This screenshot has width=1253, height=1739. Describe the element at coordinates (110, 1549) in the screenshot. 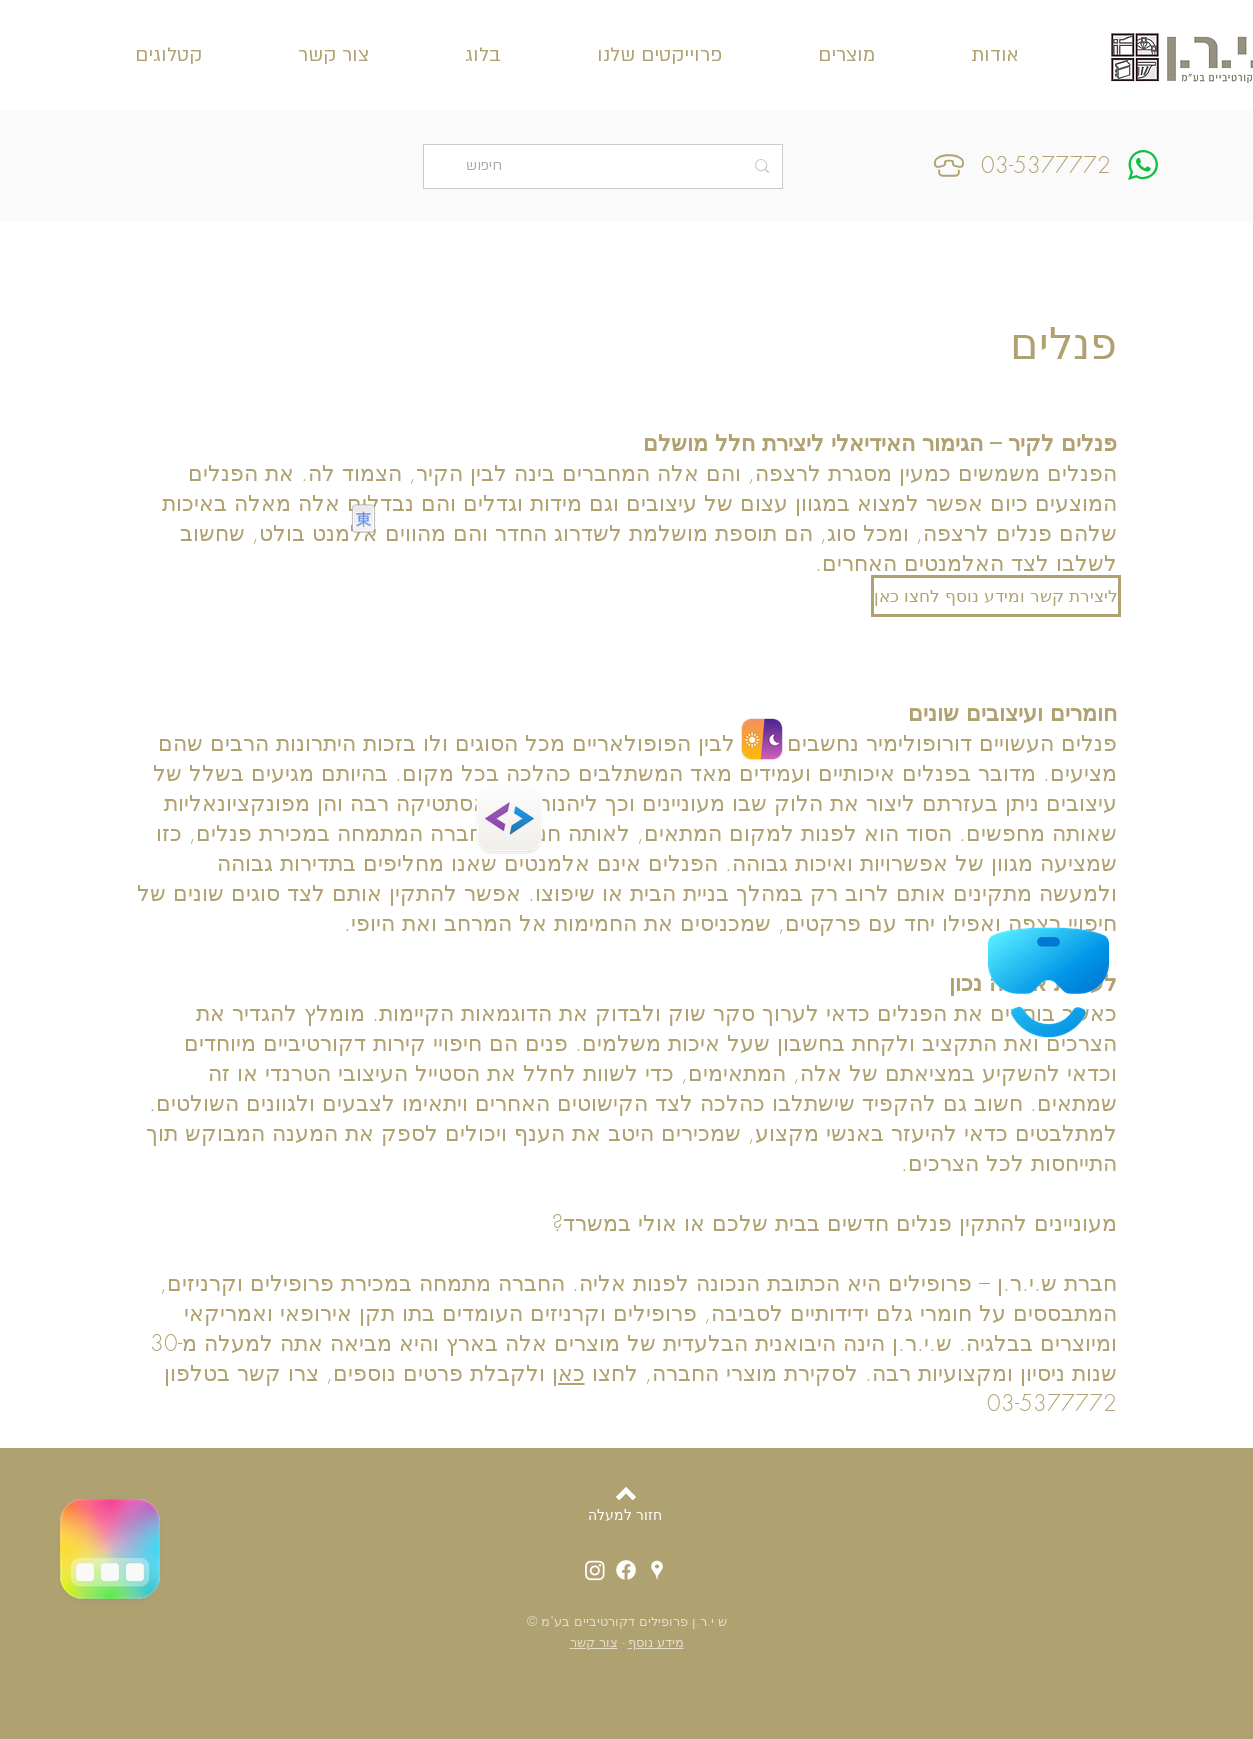

I see `adjust display color and calibration settings` at that location.